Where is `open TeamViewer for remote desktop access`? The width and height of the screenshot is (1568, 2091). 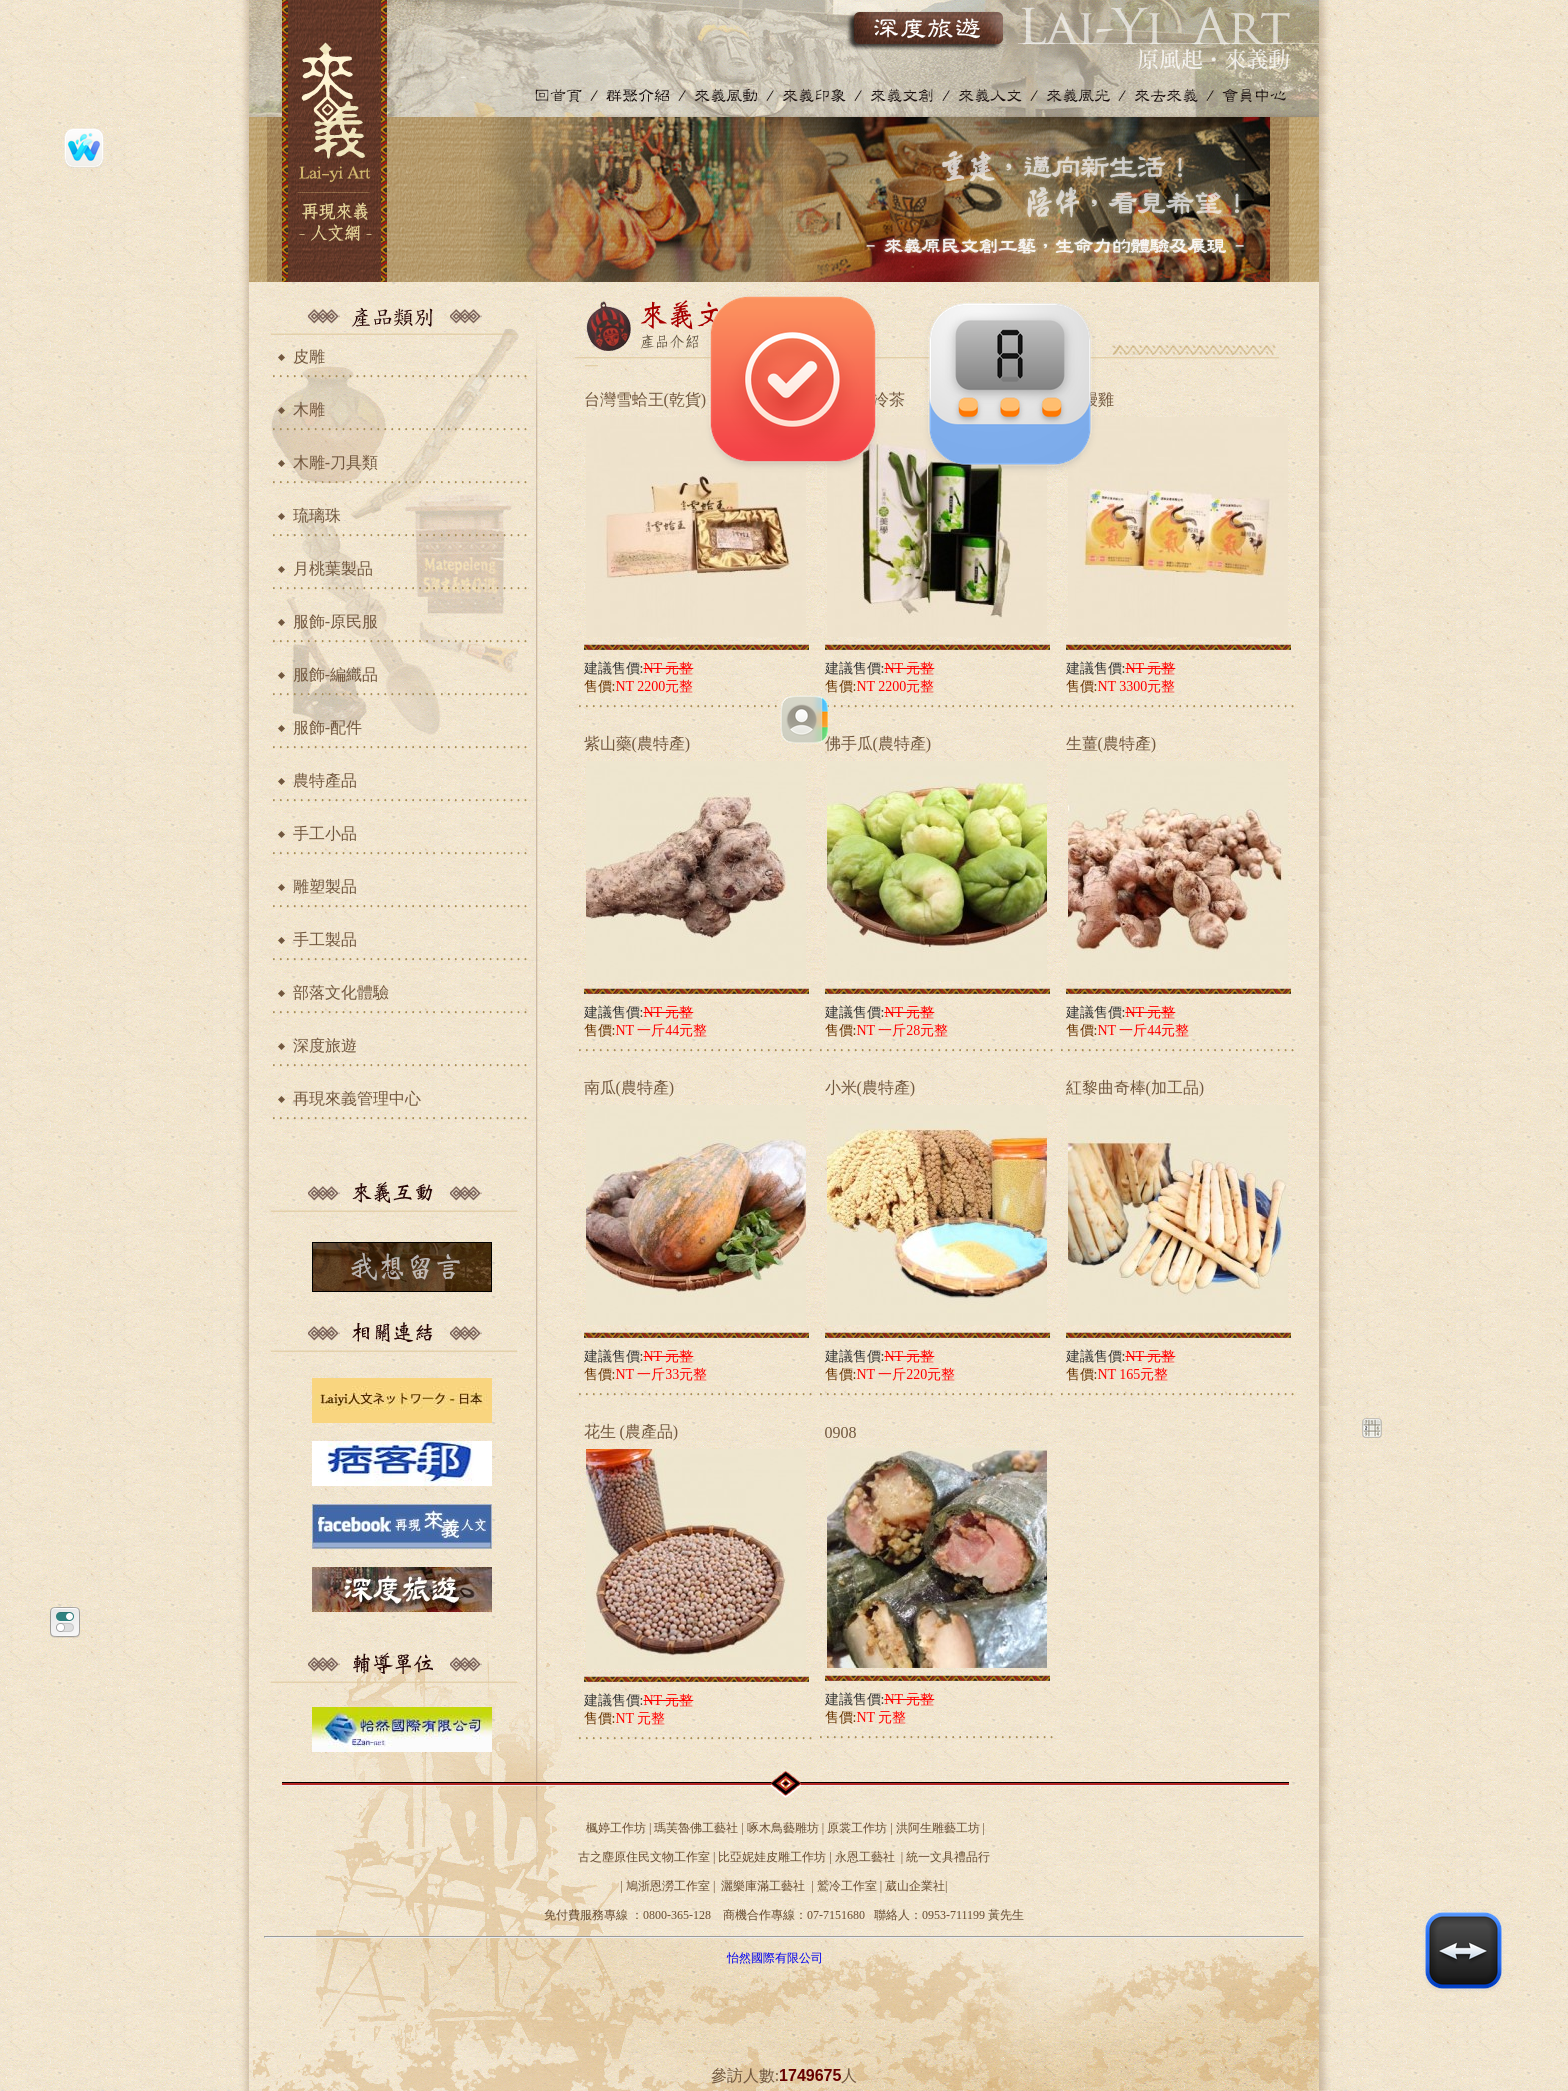
open TeamViewer for remote desktop access is located at coordinates (1463, 1950).